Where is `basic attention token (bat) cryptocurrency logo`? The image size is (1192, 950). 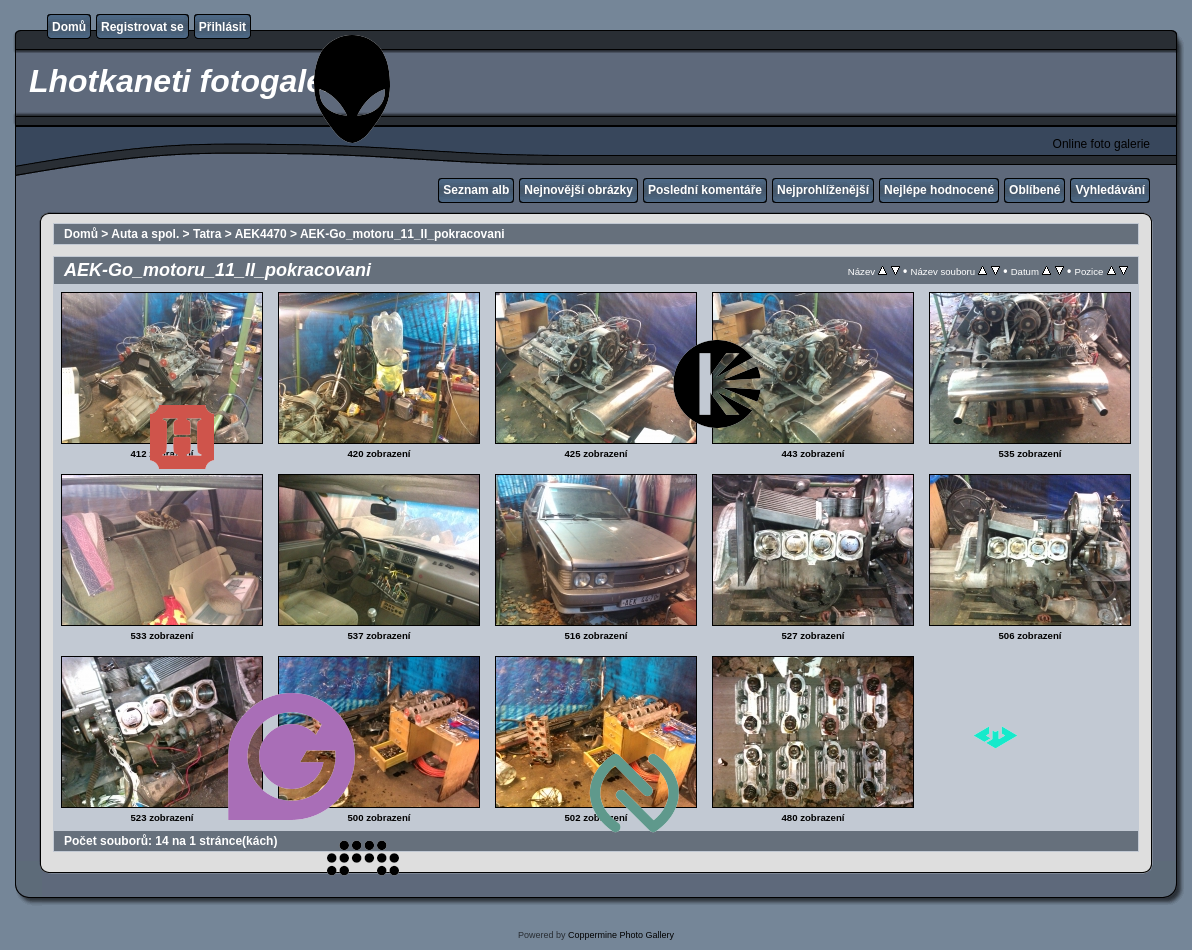 basic attention token (bat) cryptocurrency logo is located at coordinates (995, 737).